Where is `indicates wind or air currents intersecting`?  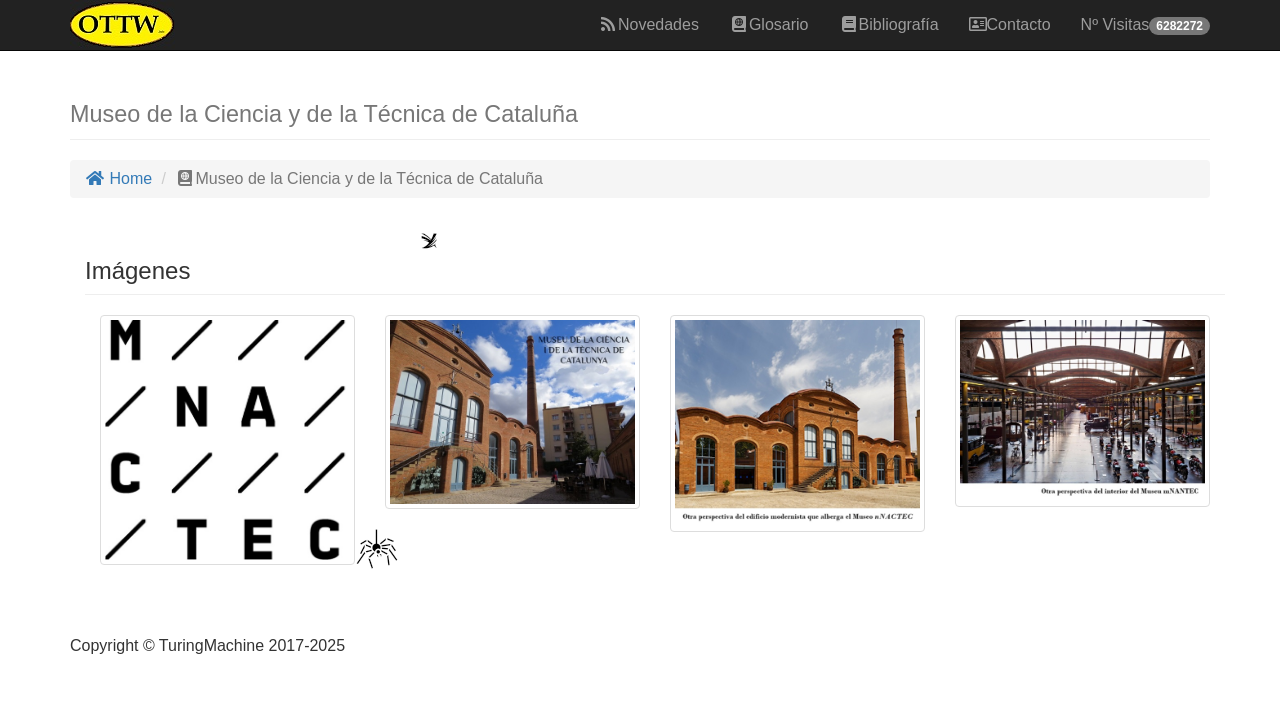 indicates wind or air currents intersecting is located at coordinates (429, 241).